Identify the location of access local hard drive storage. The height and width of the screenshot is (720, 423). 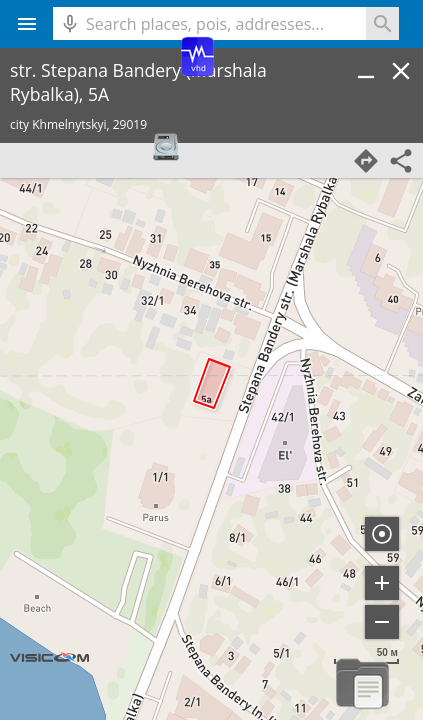
(166, 147).